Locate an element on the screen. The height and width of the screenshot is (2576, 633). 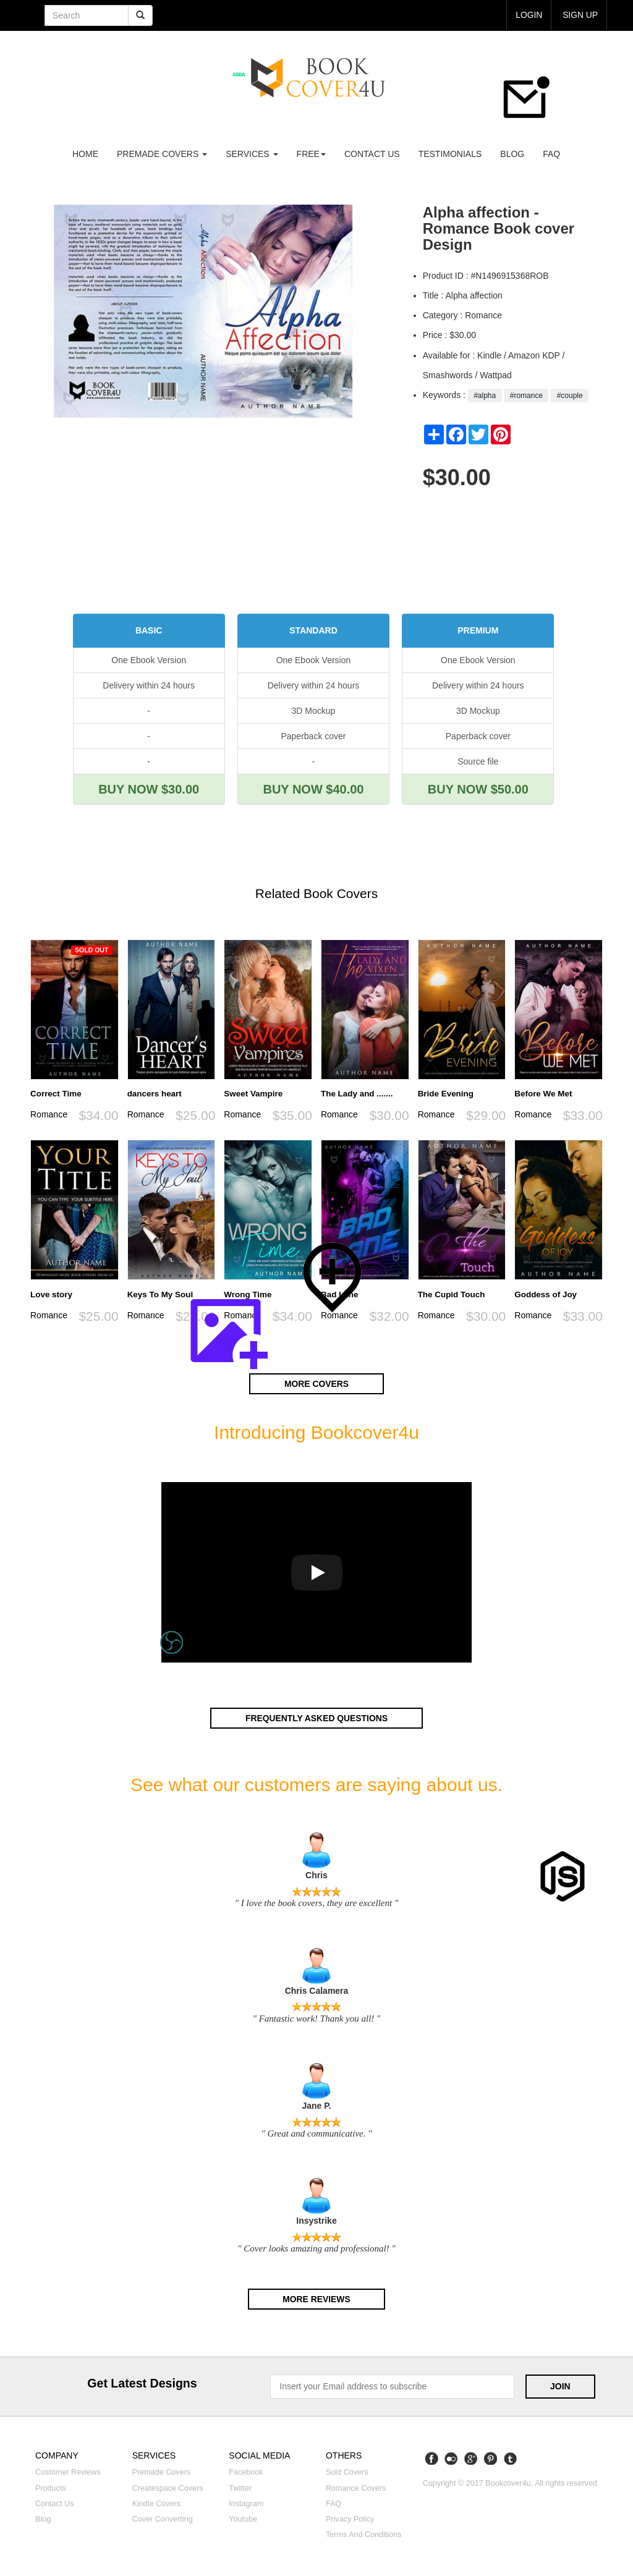
indicates unread mail or messages is located at coordinates (524, 99).